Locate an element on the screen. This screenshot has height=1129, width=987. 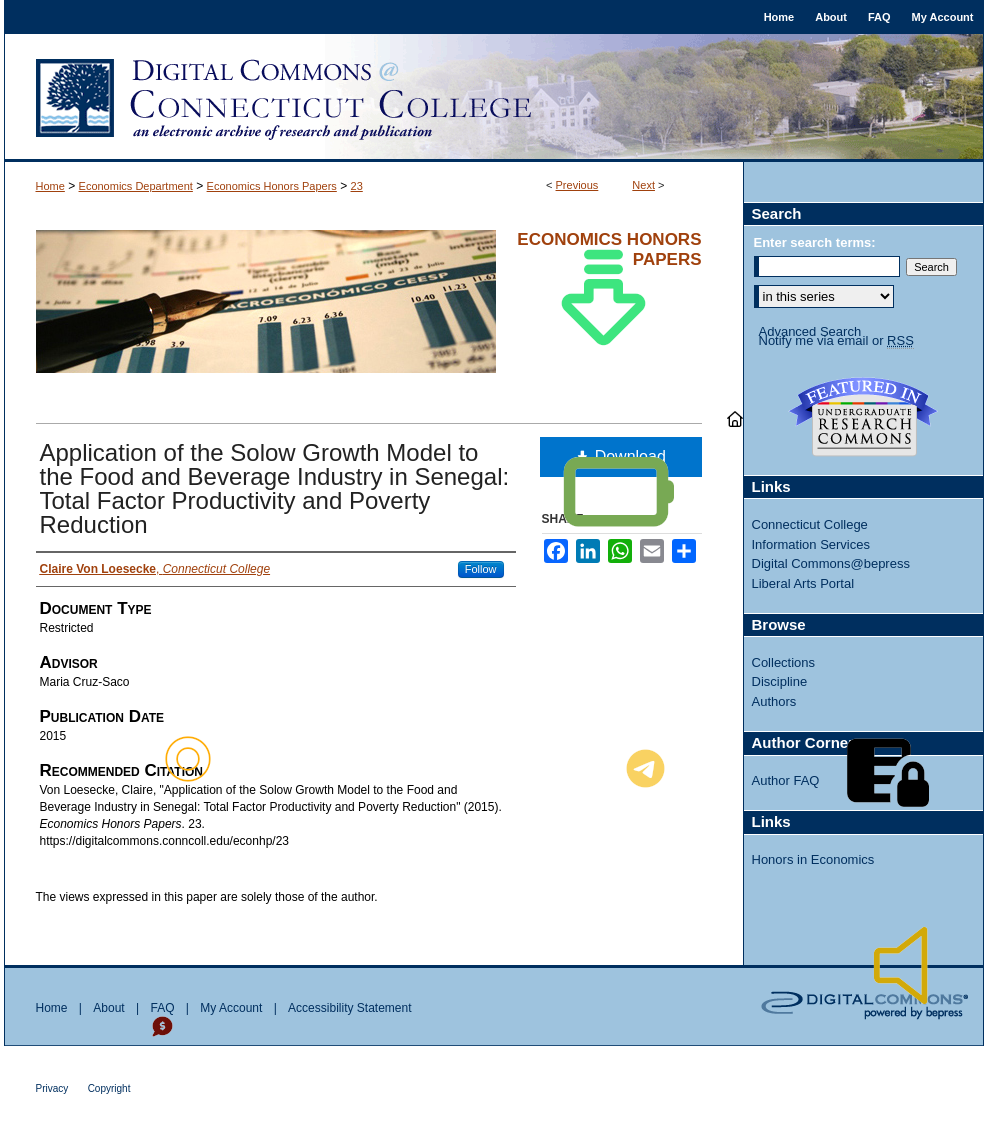
open Telegram messaging app is located at coordinates (645, 768).